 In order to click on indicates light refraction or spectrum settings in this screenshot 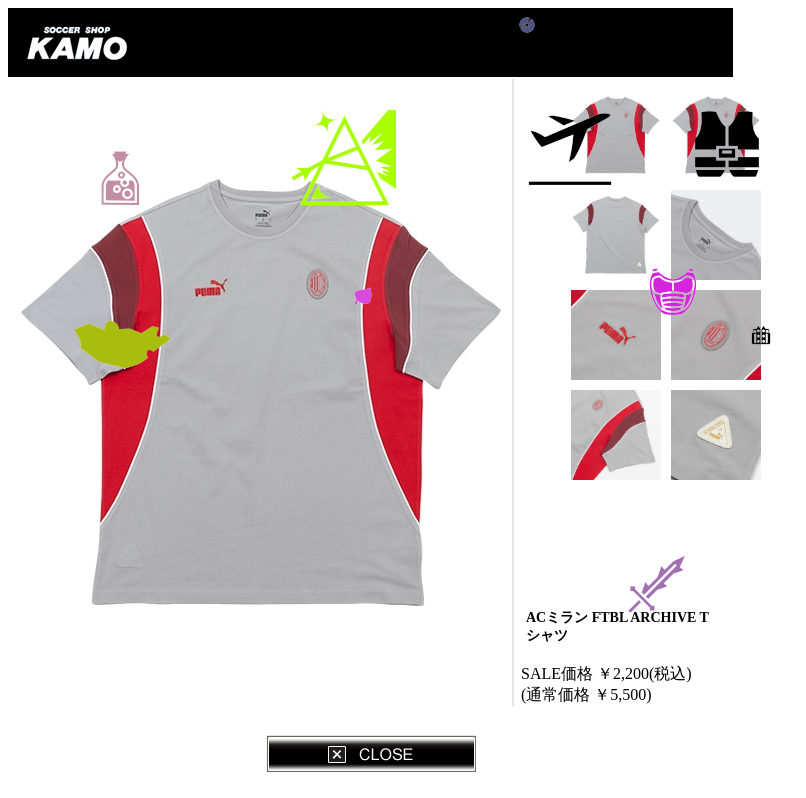, I will do `click(344, 161)`.